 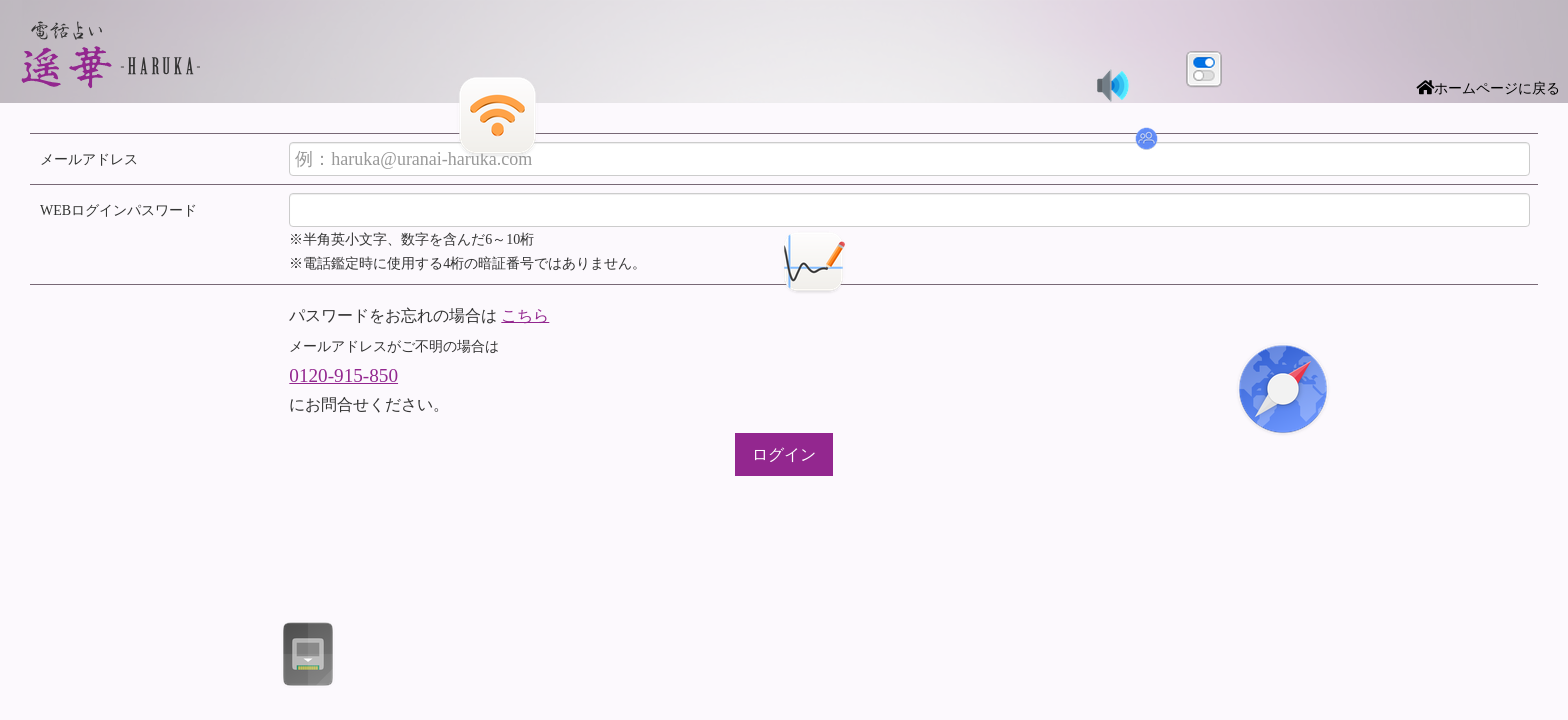 I want to click on connect to a captive portal or public wifi network, so click(x=497, y=115).